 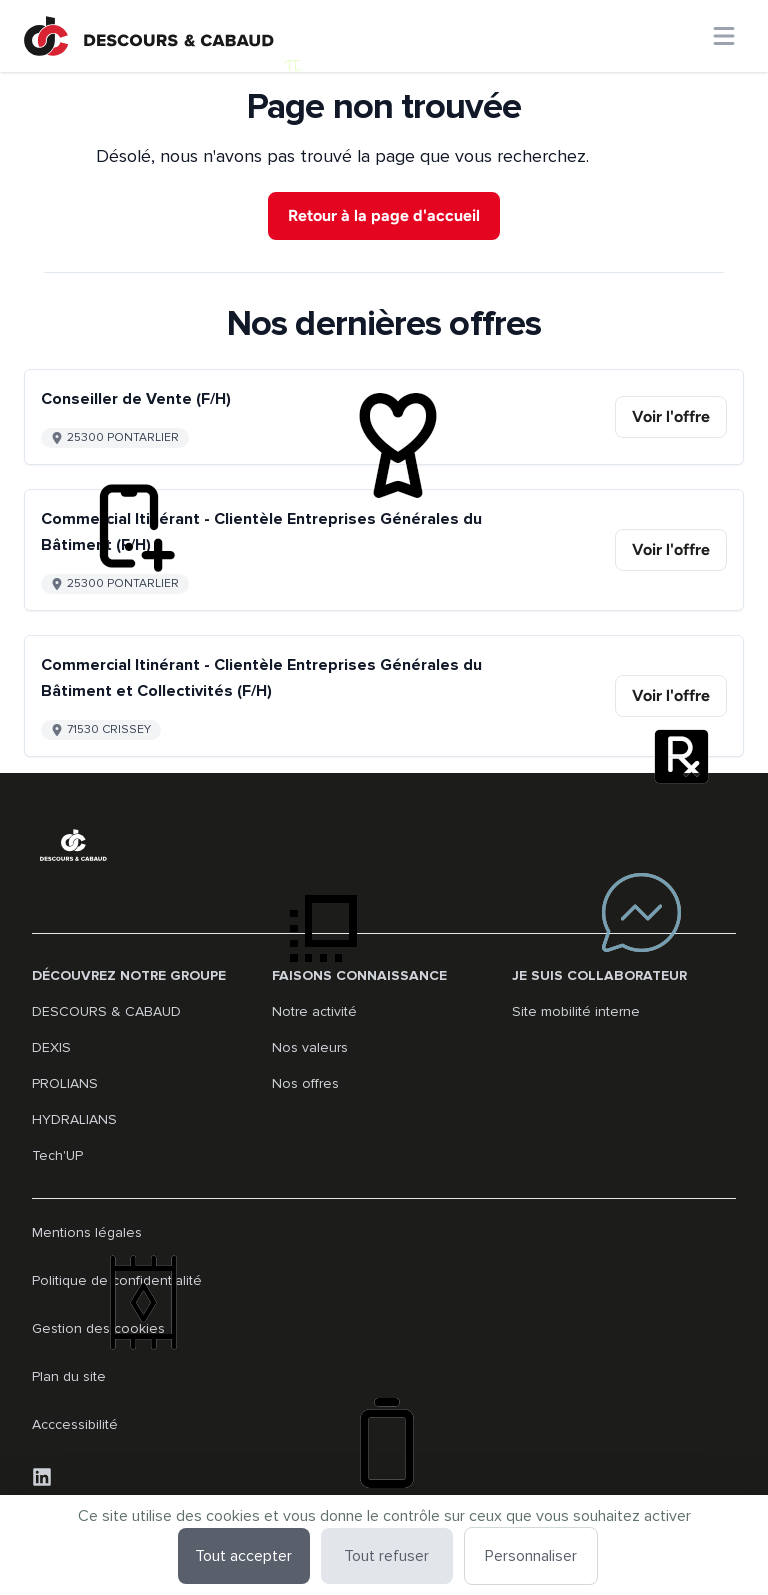 I want to click on view prescription details, so click(x=681, y=756).